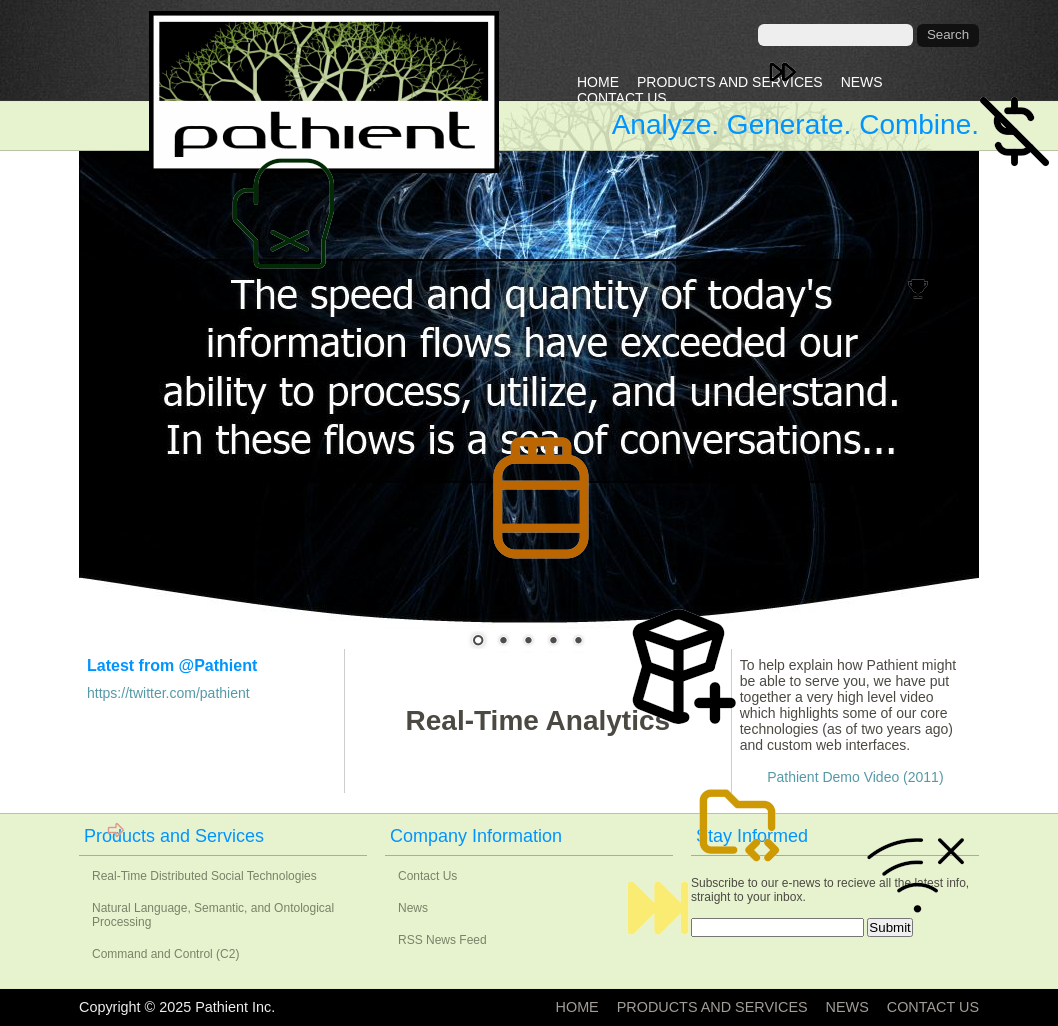 The width and height of the screenshot is (1058, 1026). Describe the element at coordinates (285, 215) in the screenshot. I see `access boxing or combat sports content` at that location.